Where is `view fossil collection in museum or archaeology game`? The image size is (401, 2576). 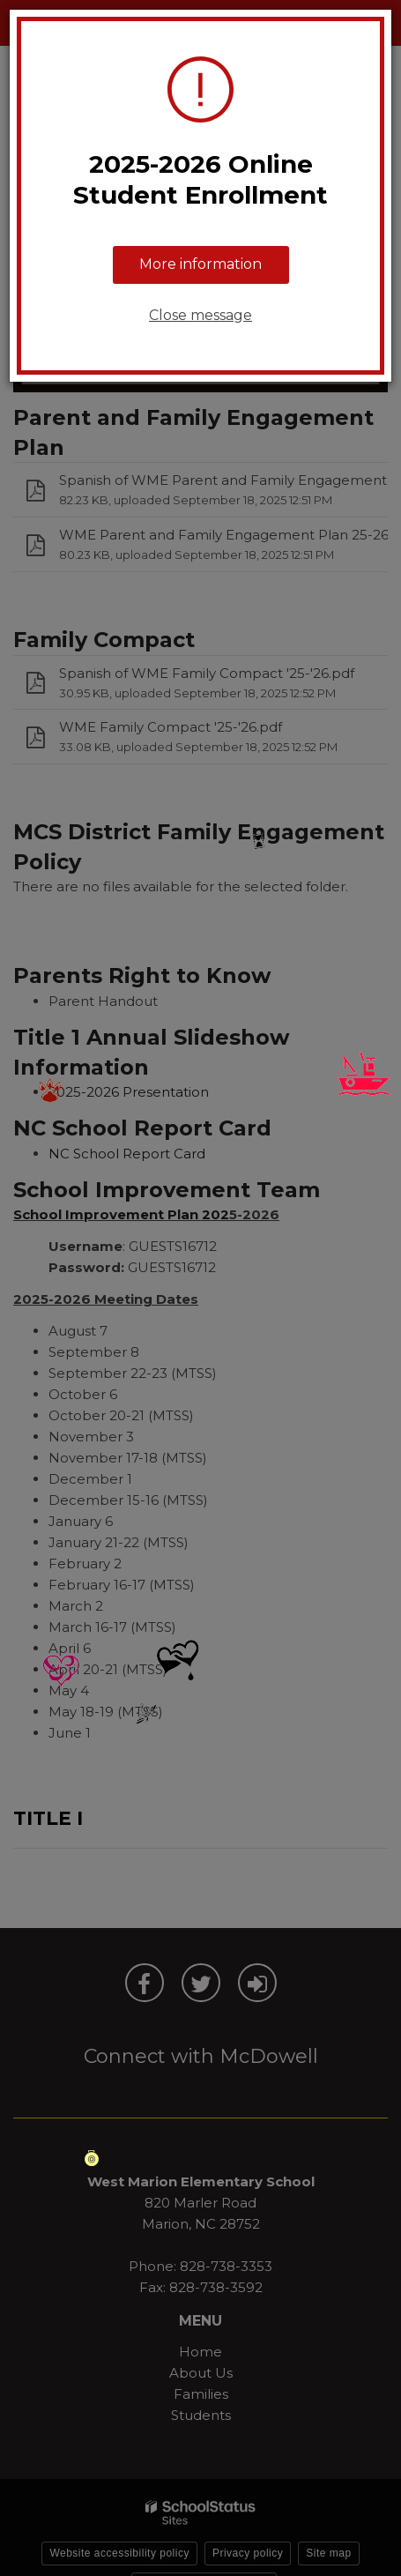
view fossil collection in museum or archaeology game is located at coordinates (146, 1714).